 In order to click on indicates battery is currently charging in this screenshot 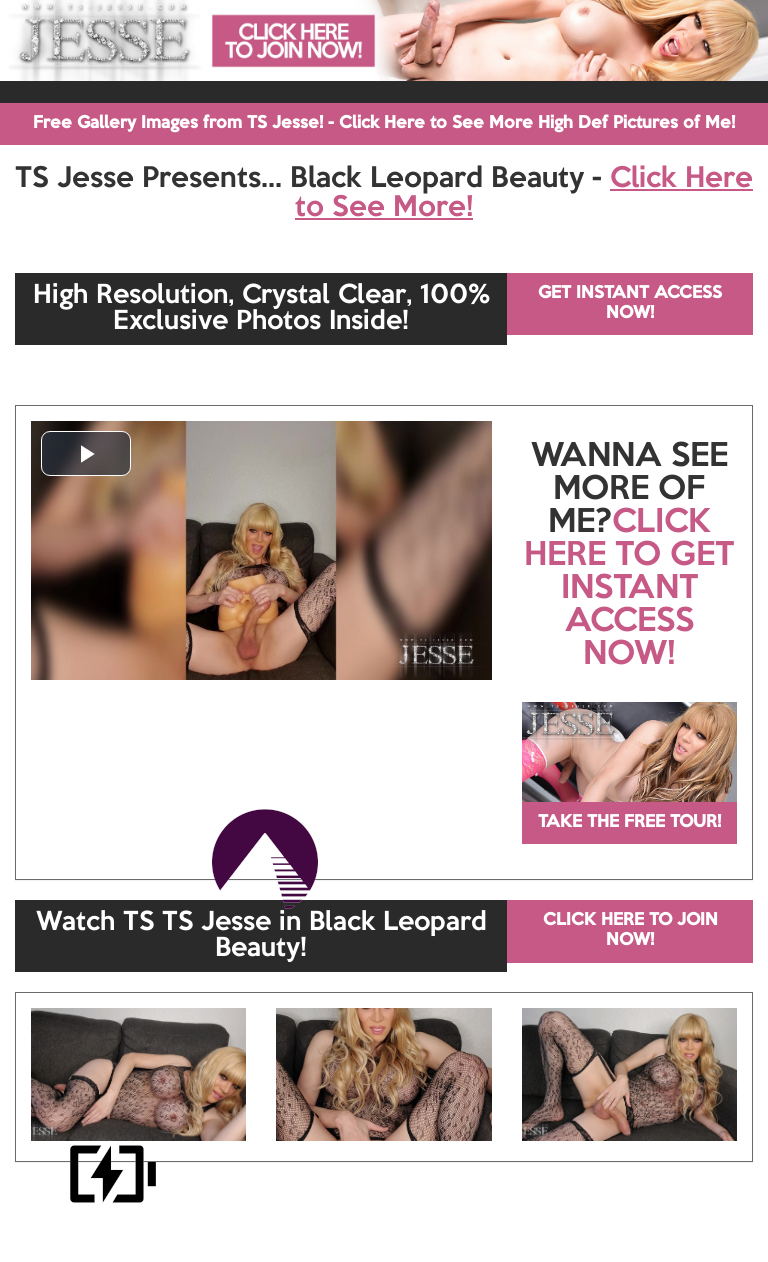, I will do `click(111, 1174)`.